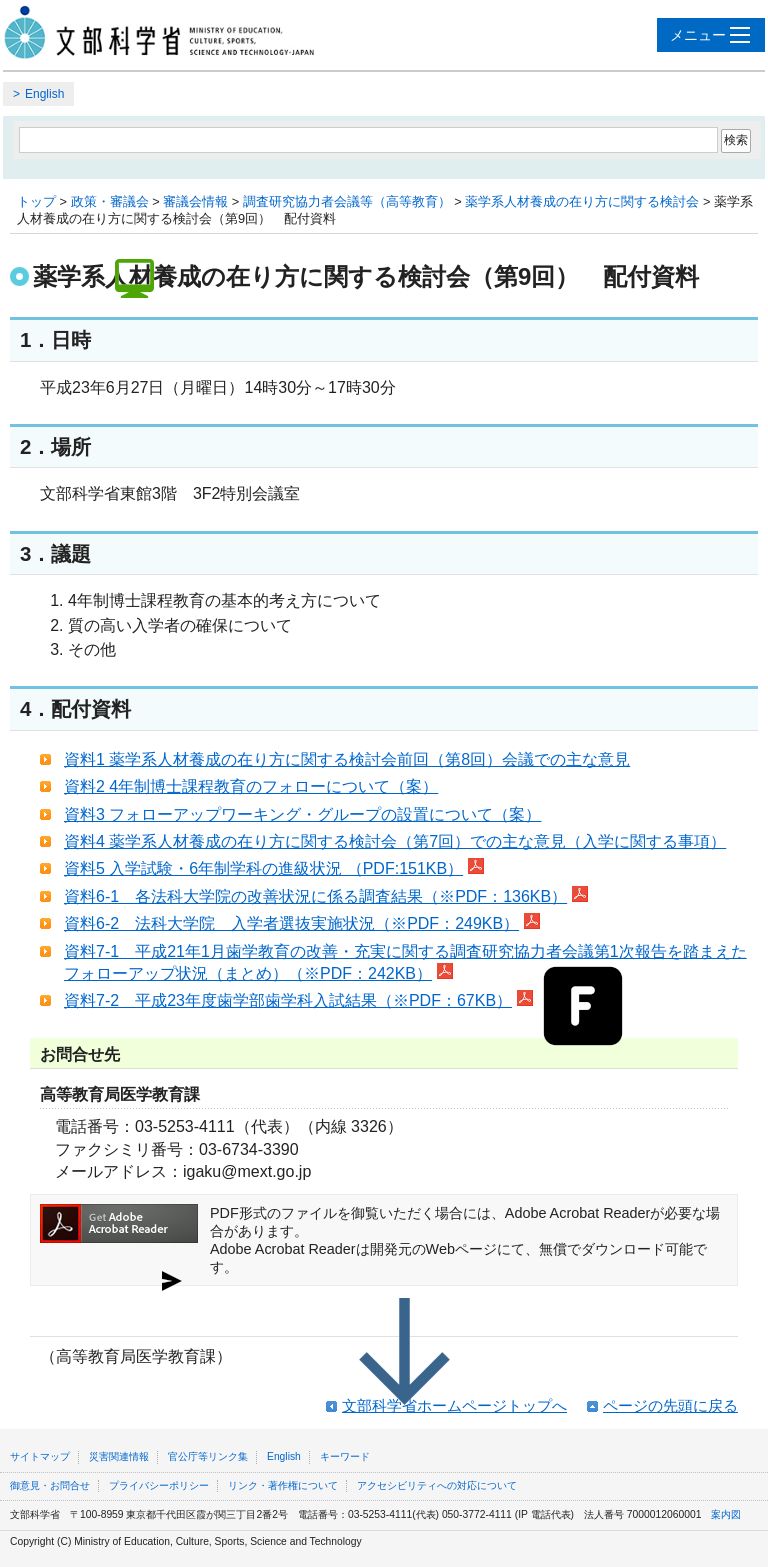 The height and width of the screenshot is (1567, 768). Describe the element at coordinates (583, 1006) in the screenshot. I see `facebook app or social media shortcut` at that location.